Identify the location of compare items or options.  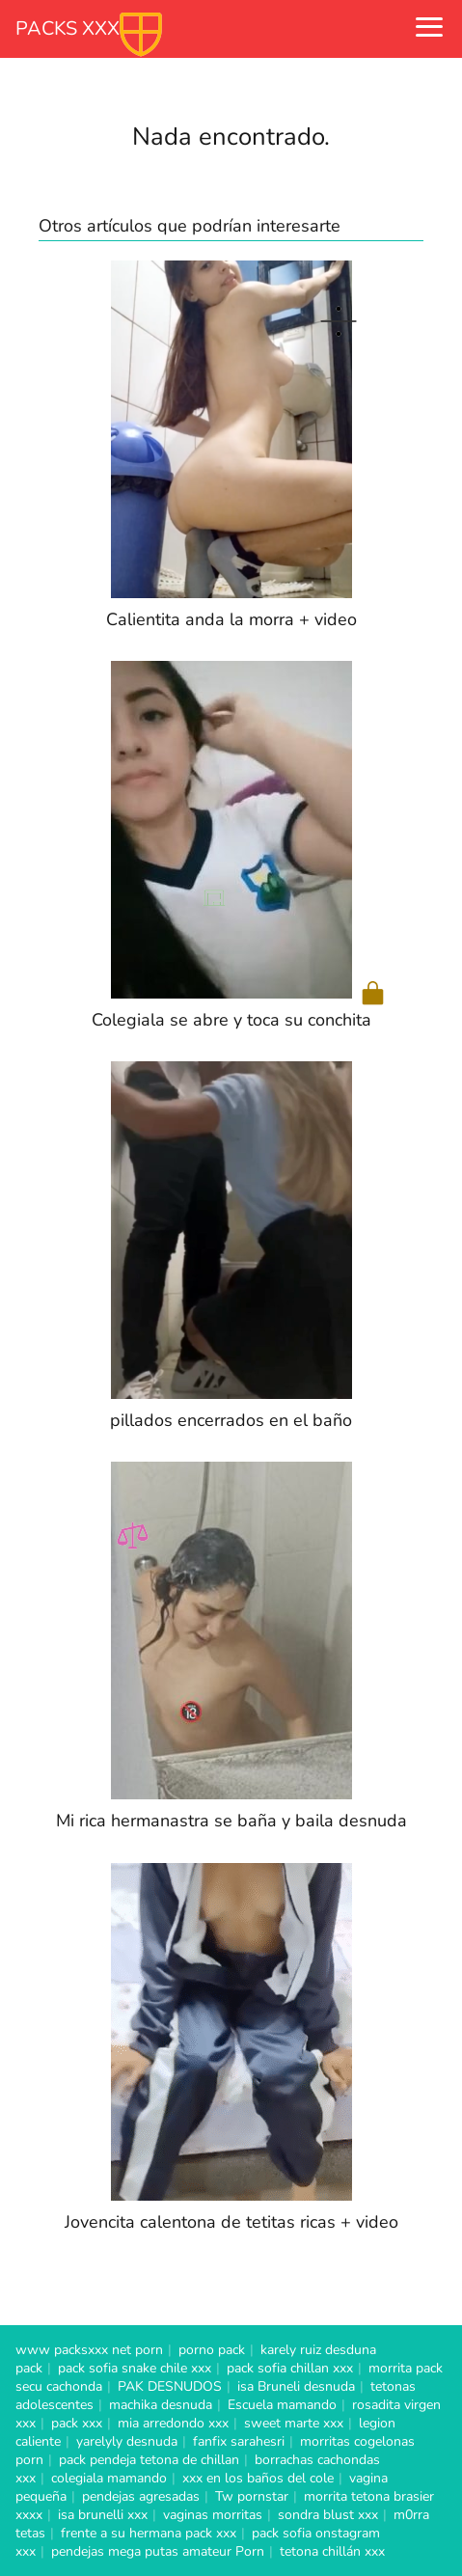
(132, 1535).